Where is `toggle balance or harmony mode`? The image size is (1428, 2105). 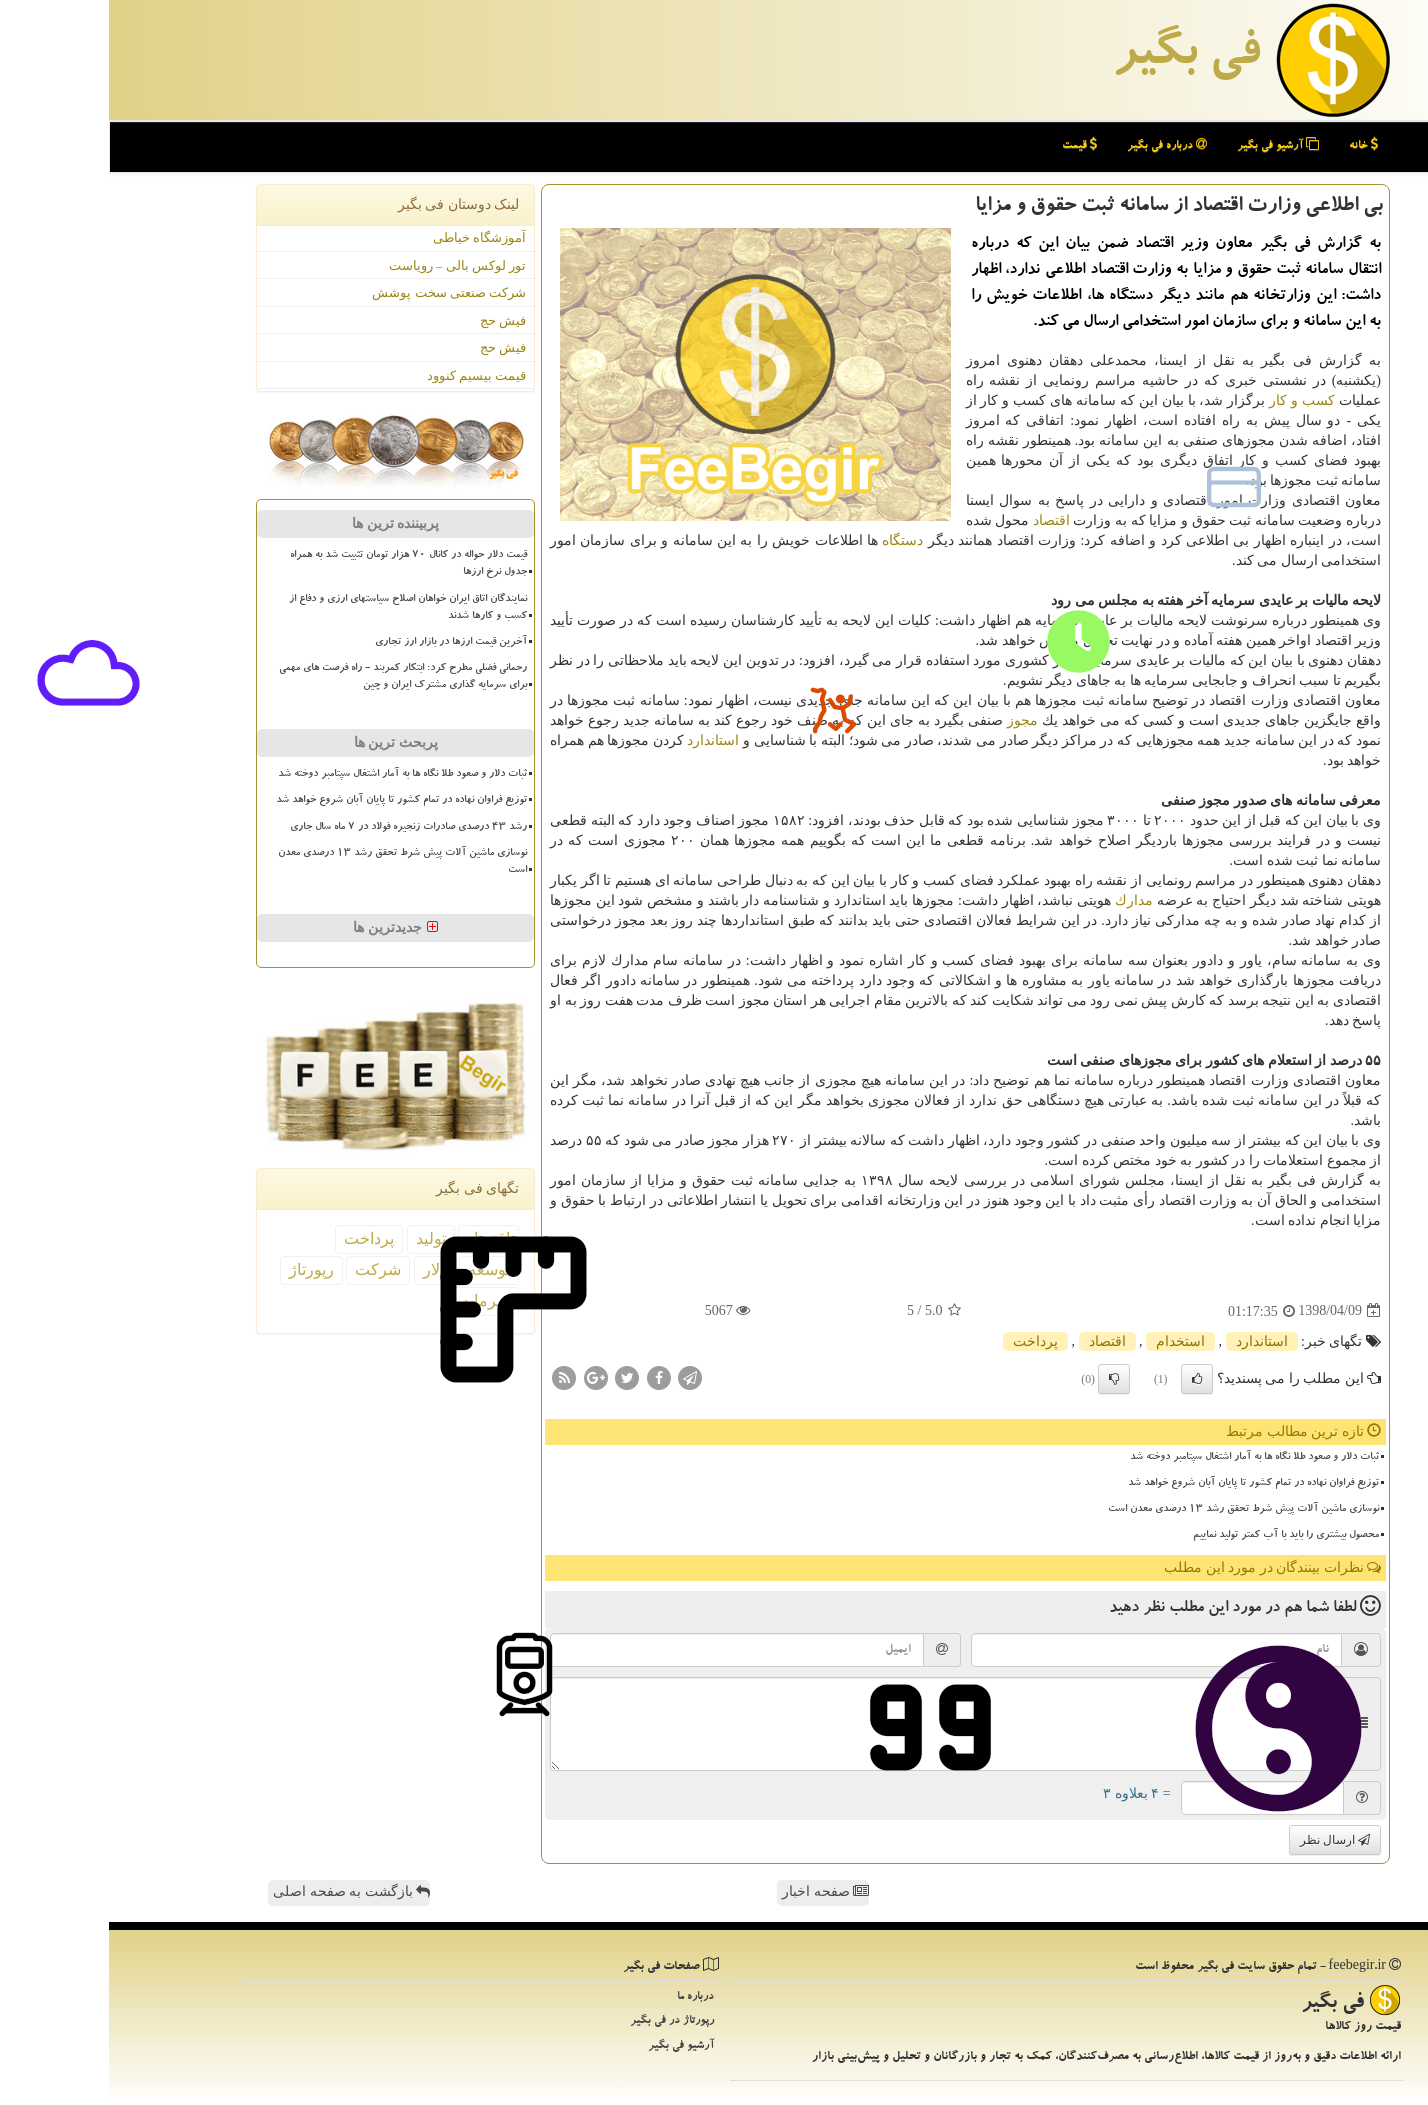
toggle balance or harmony mode is located at coordinates (1278, 1728).